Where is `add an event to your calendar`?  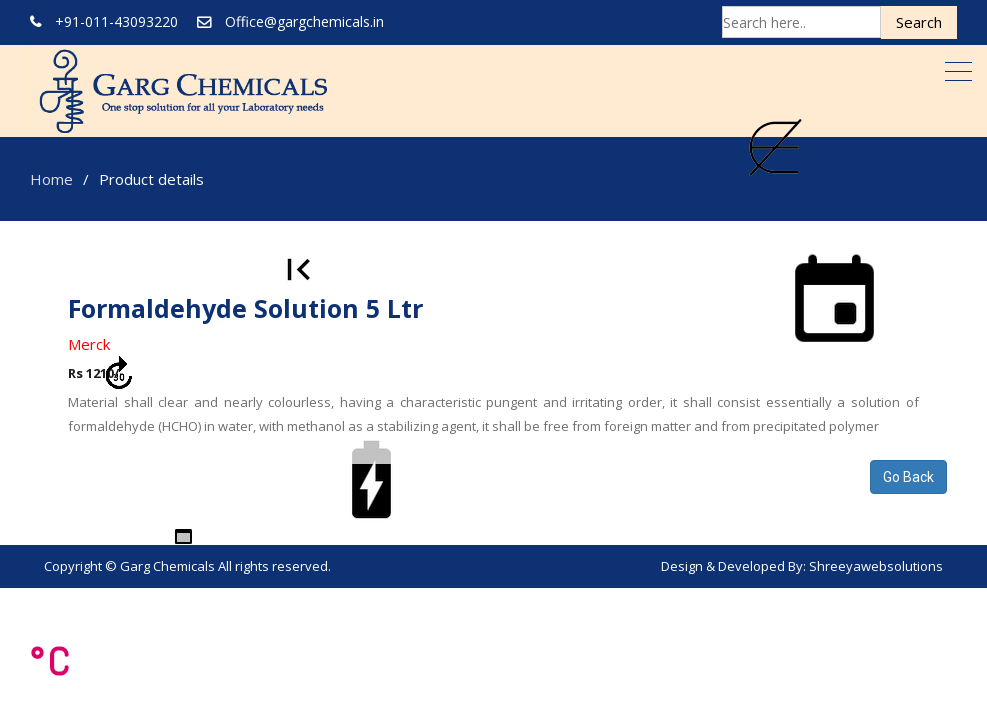
add an event to your calendar is located at coordinates (834, 302).